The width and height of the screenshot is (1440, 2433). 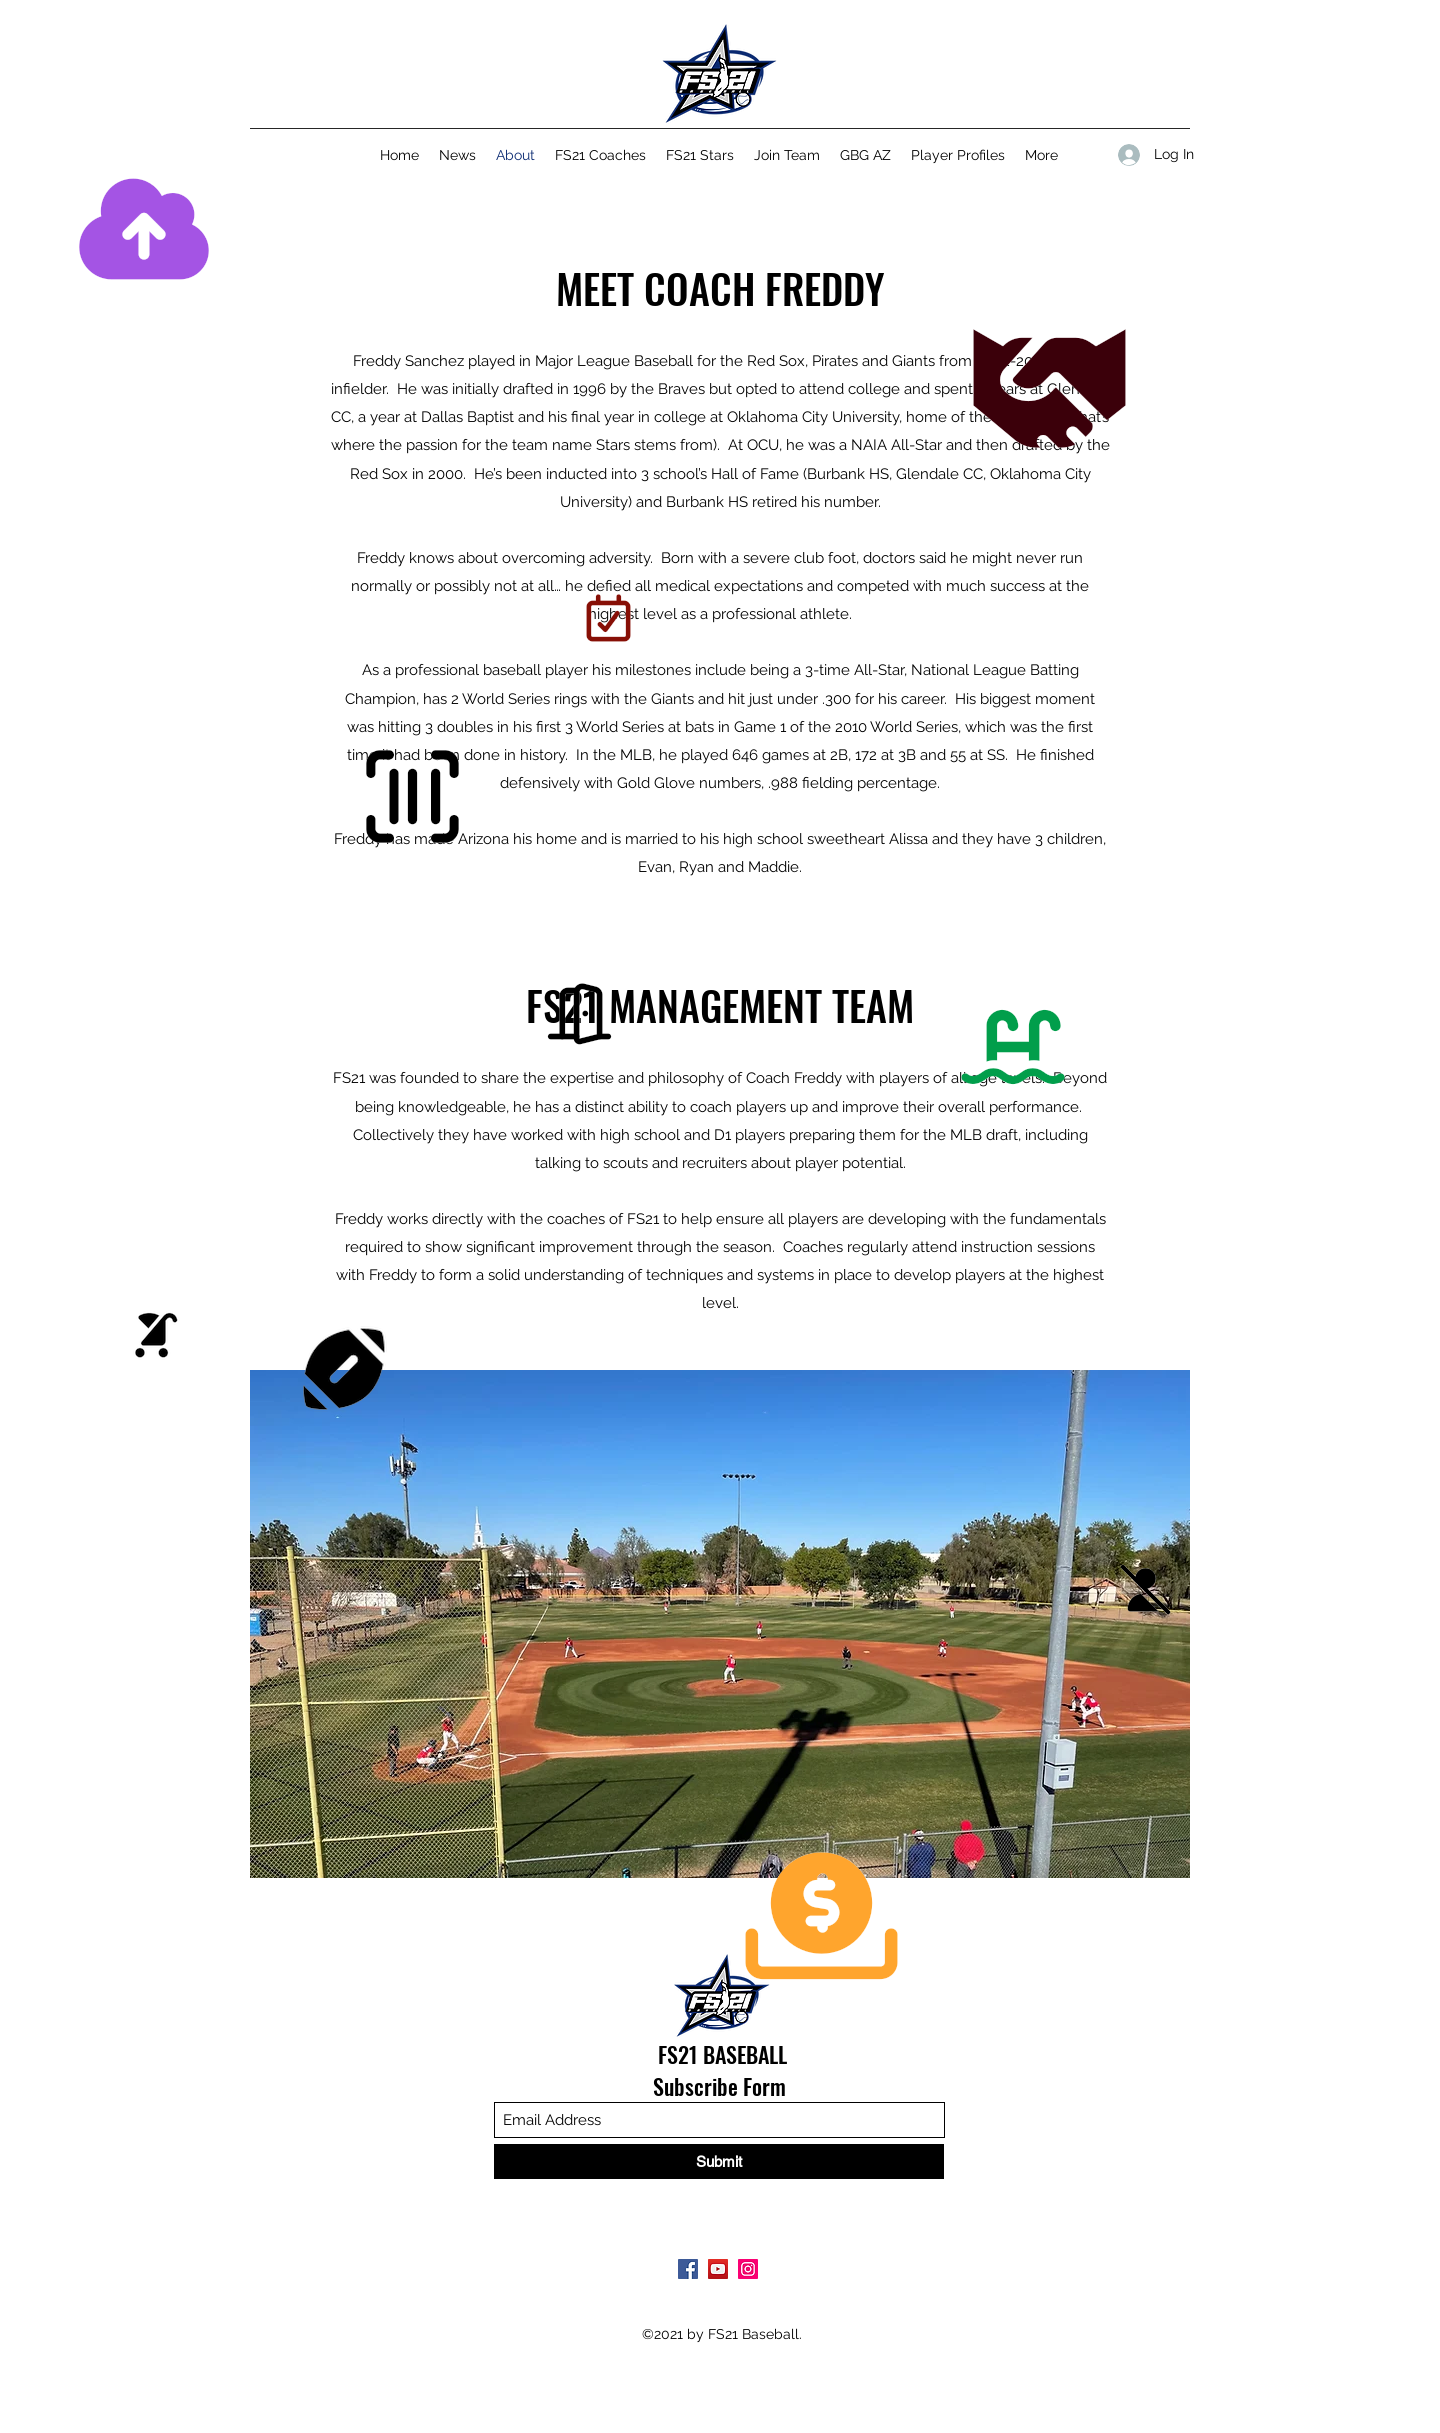 I want to click on log out or exit the application, so click(x=579, y=1013).